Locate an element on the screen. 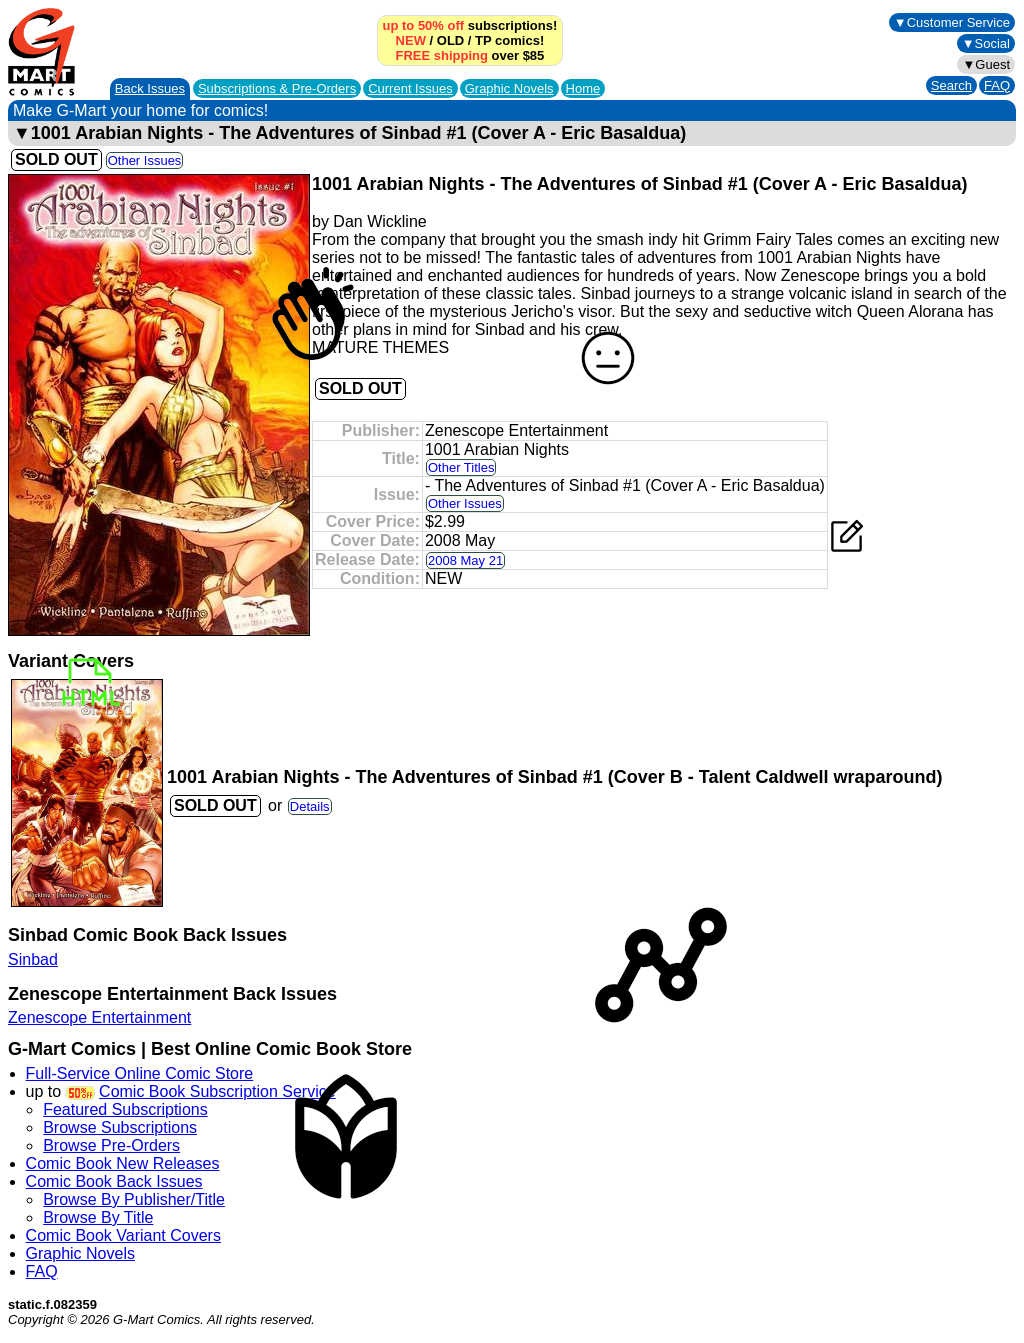  compose a new note is located at coordinates (846, 536).